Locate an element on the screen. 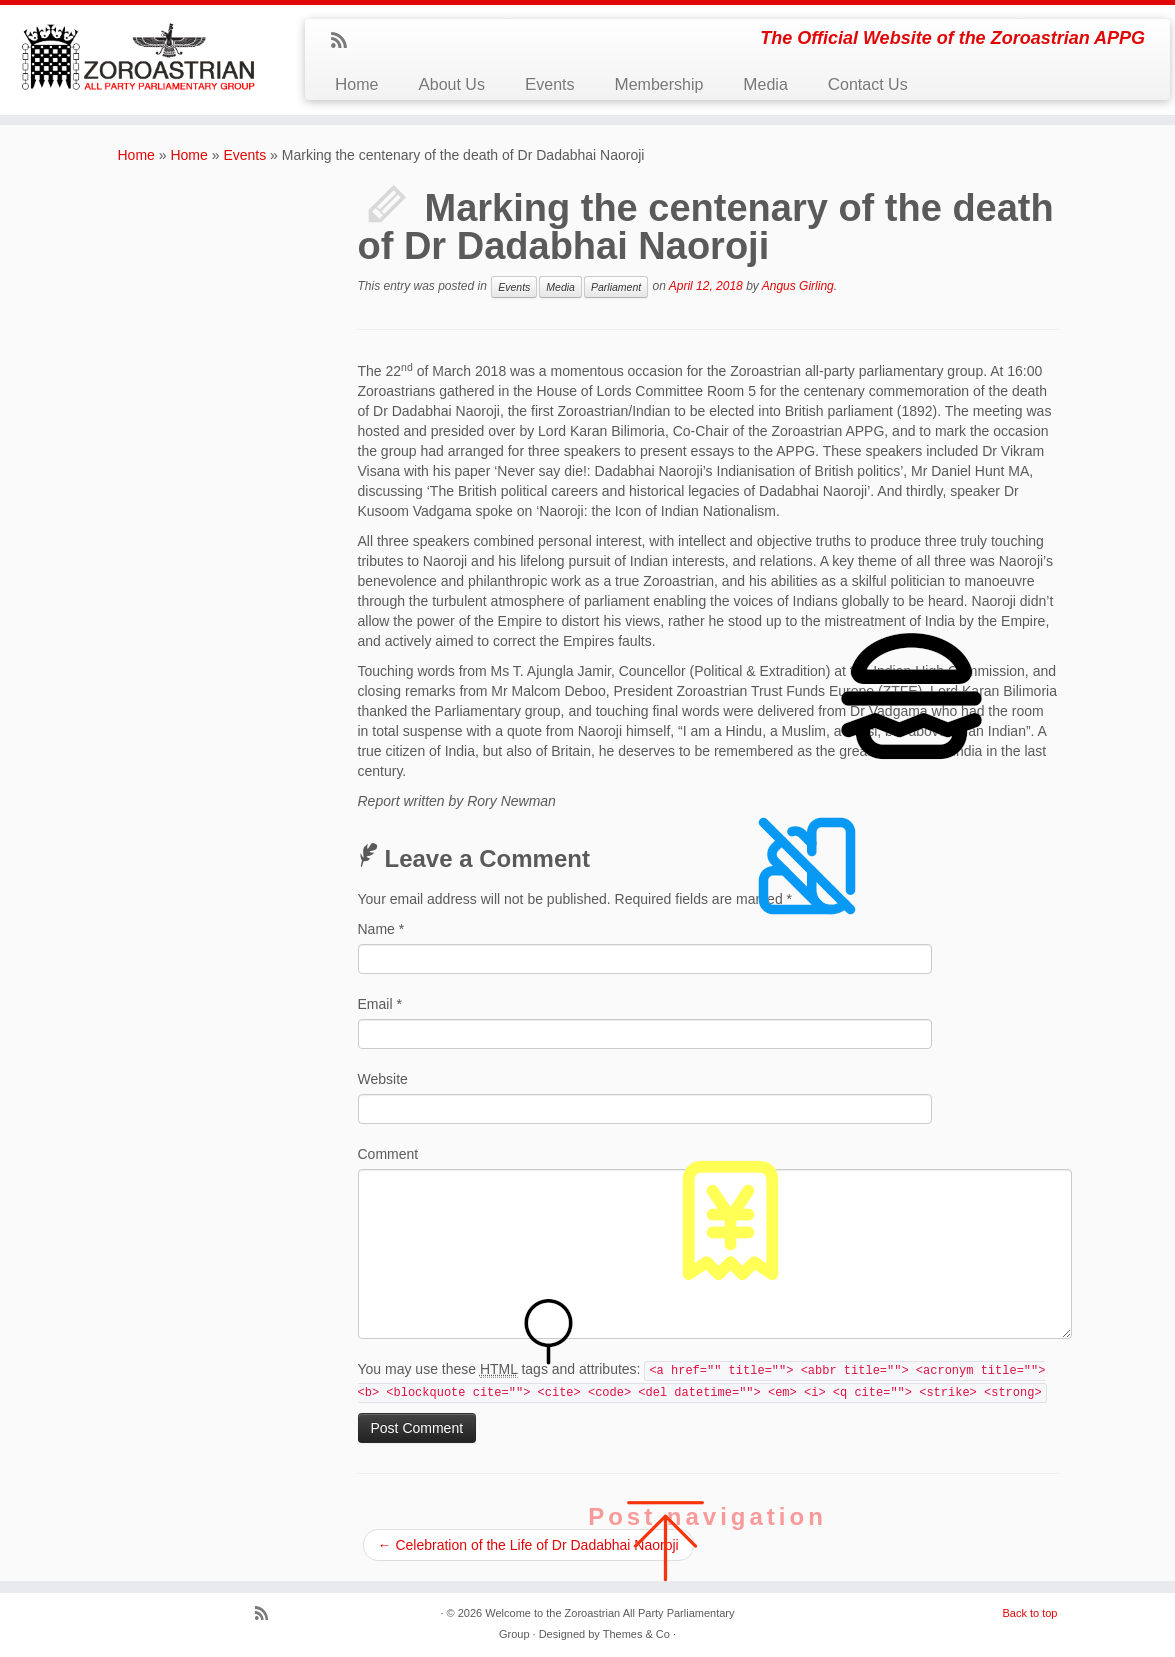 This screenshot has height=1657, width=1175. view yen transaction receipt is located at coordinates (730, 1220).